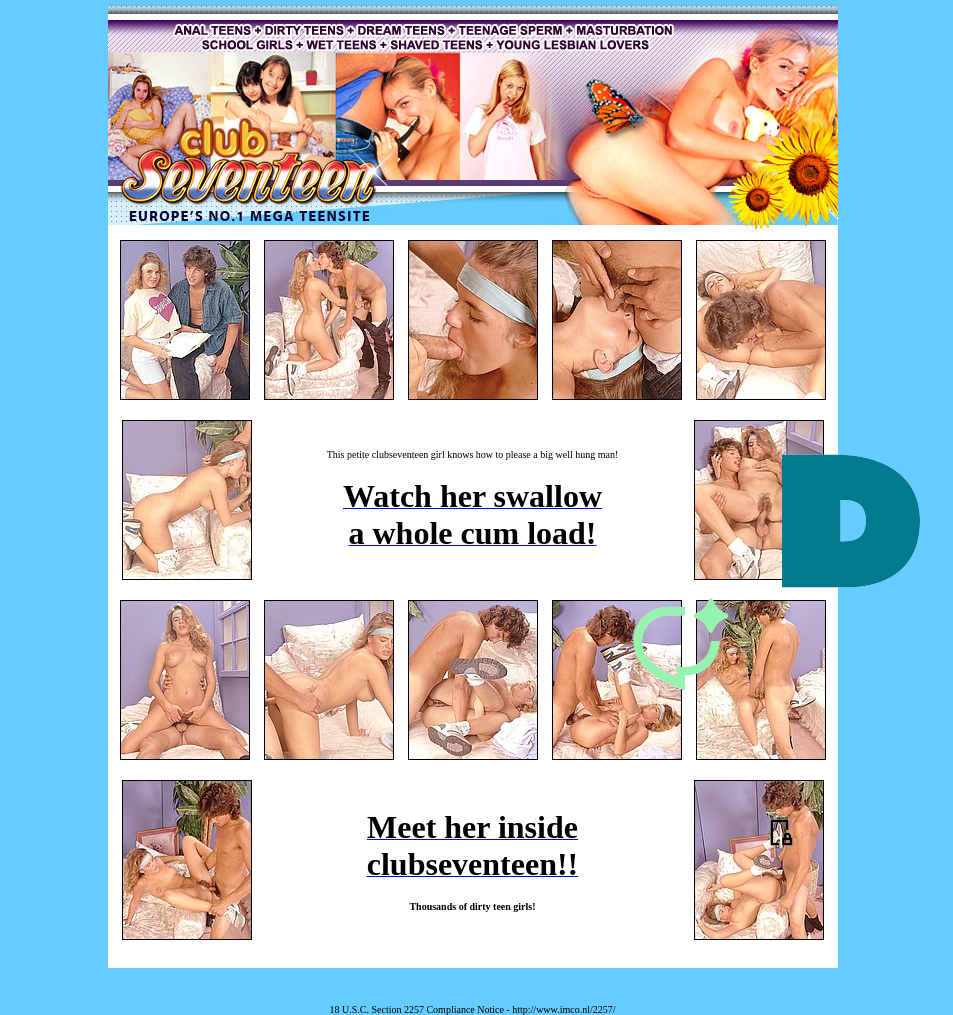 This screenshot has height=1015, width=953. Describe the element at coordinates (851, 521) in the screenshot. I see `DMM.com logo` at that location.